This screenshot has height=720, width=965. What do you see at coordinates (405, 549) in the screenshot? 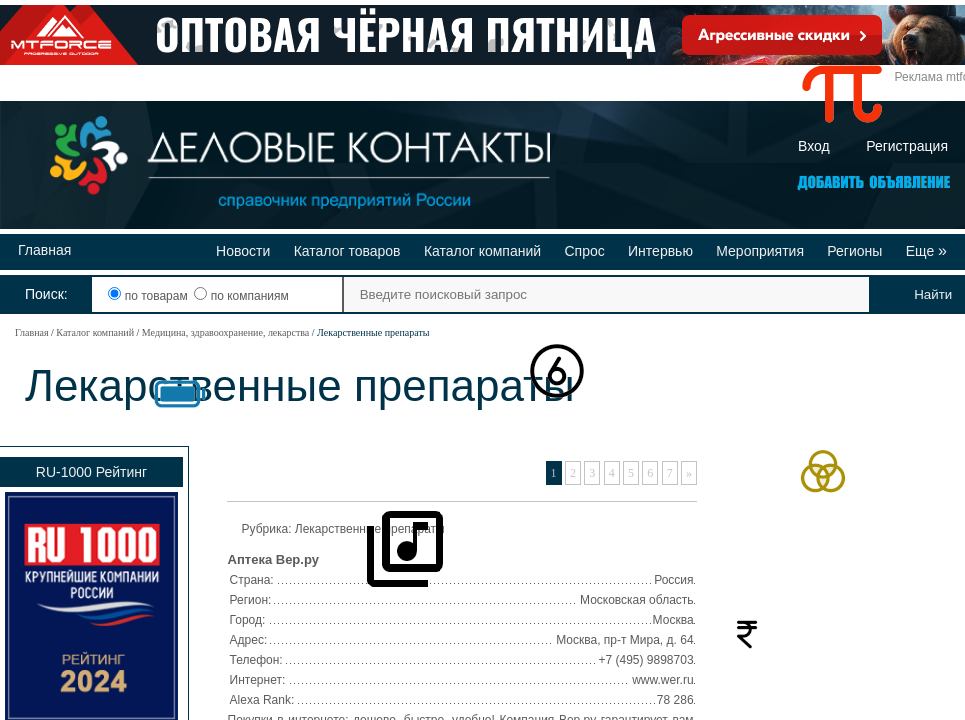
I see `access your music library` at bounding box center [405, 549].